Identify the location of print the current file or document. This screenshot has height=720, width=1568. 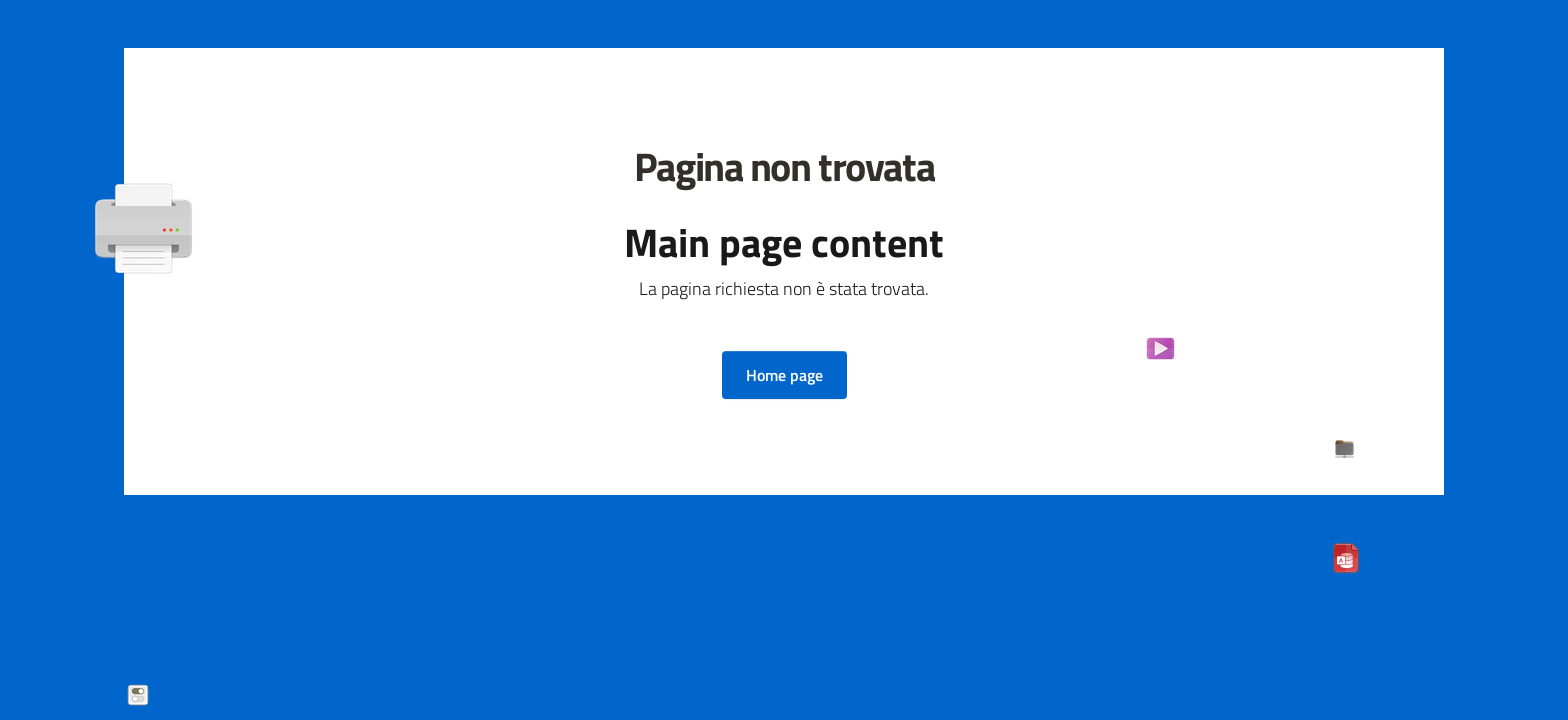
(143, 228).